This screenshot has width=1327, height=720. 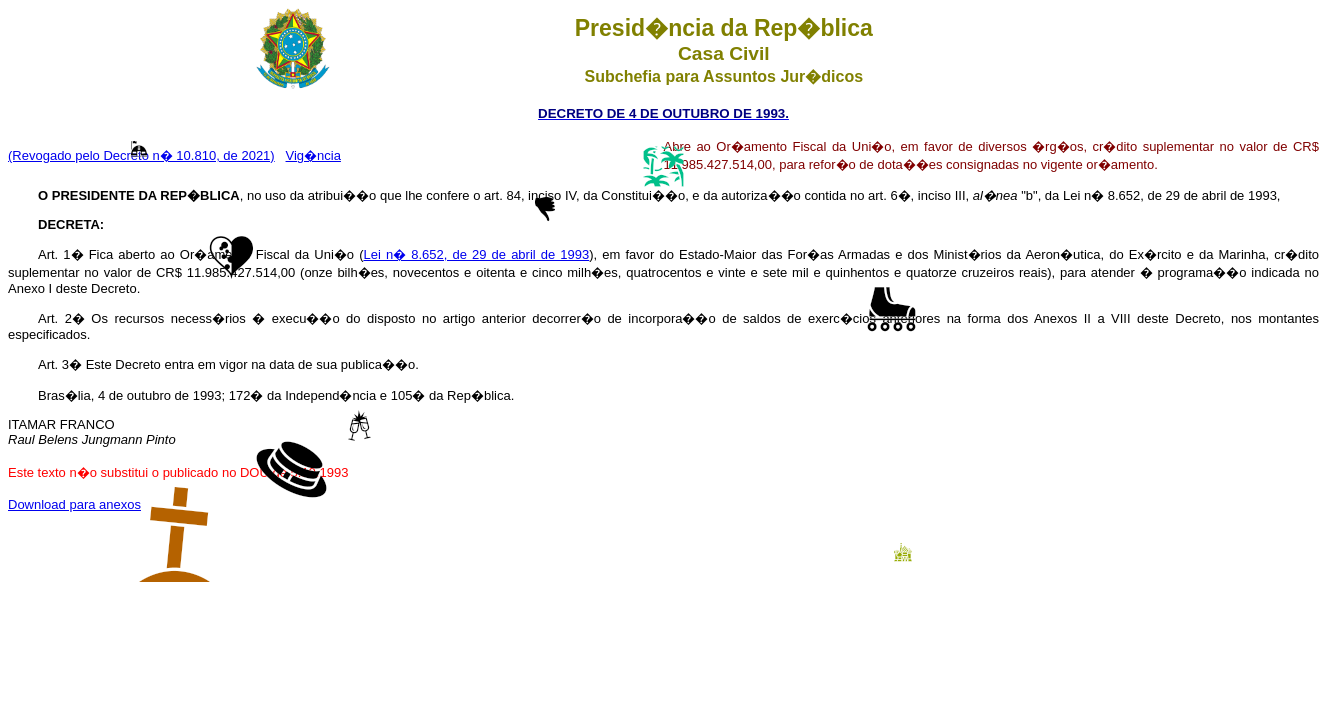 What do you see at coordinates (903, 552) in the screenshot?
I see `indicates a Moscow or Russia-related destination` at bounding box center [903, 552].